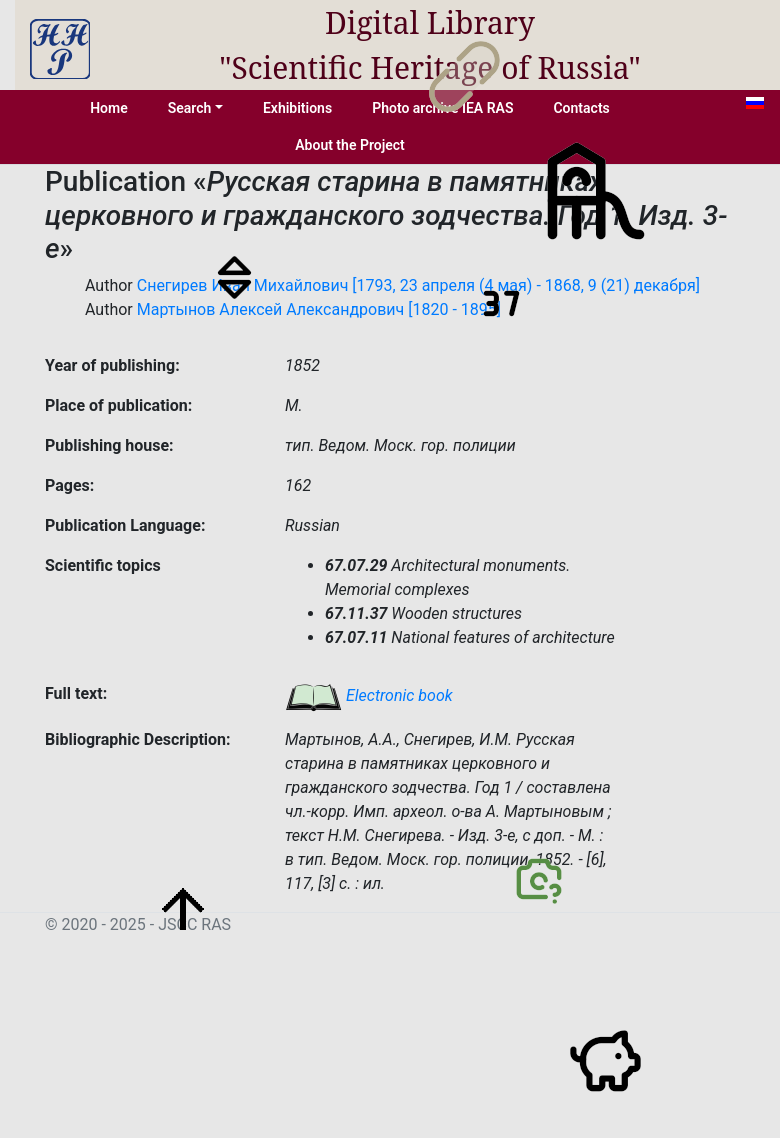 This screenshot has width=780, height=1138. Describe the element at coordinates (234, 277) in the screenshot. I see `expand or collapse a dropdown menu` at that location.